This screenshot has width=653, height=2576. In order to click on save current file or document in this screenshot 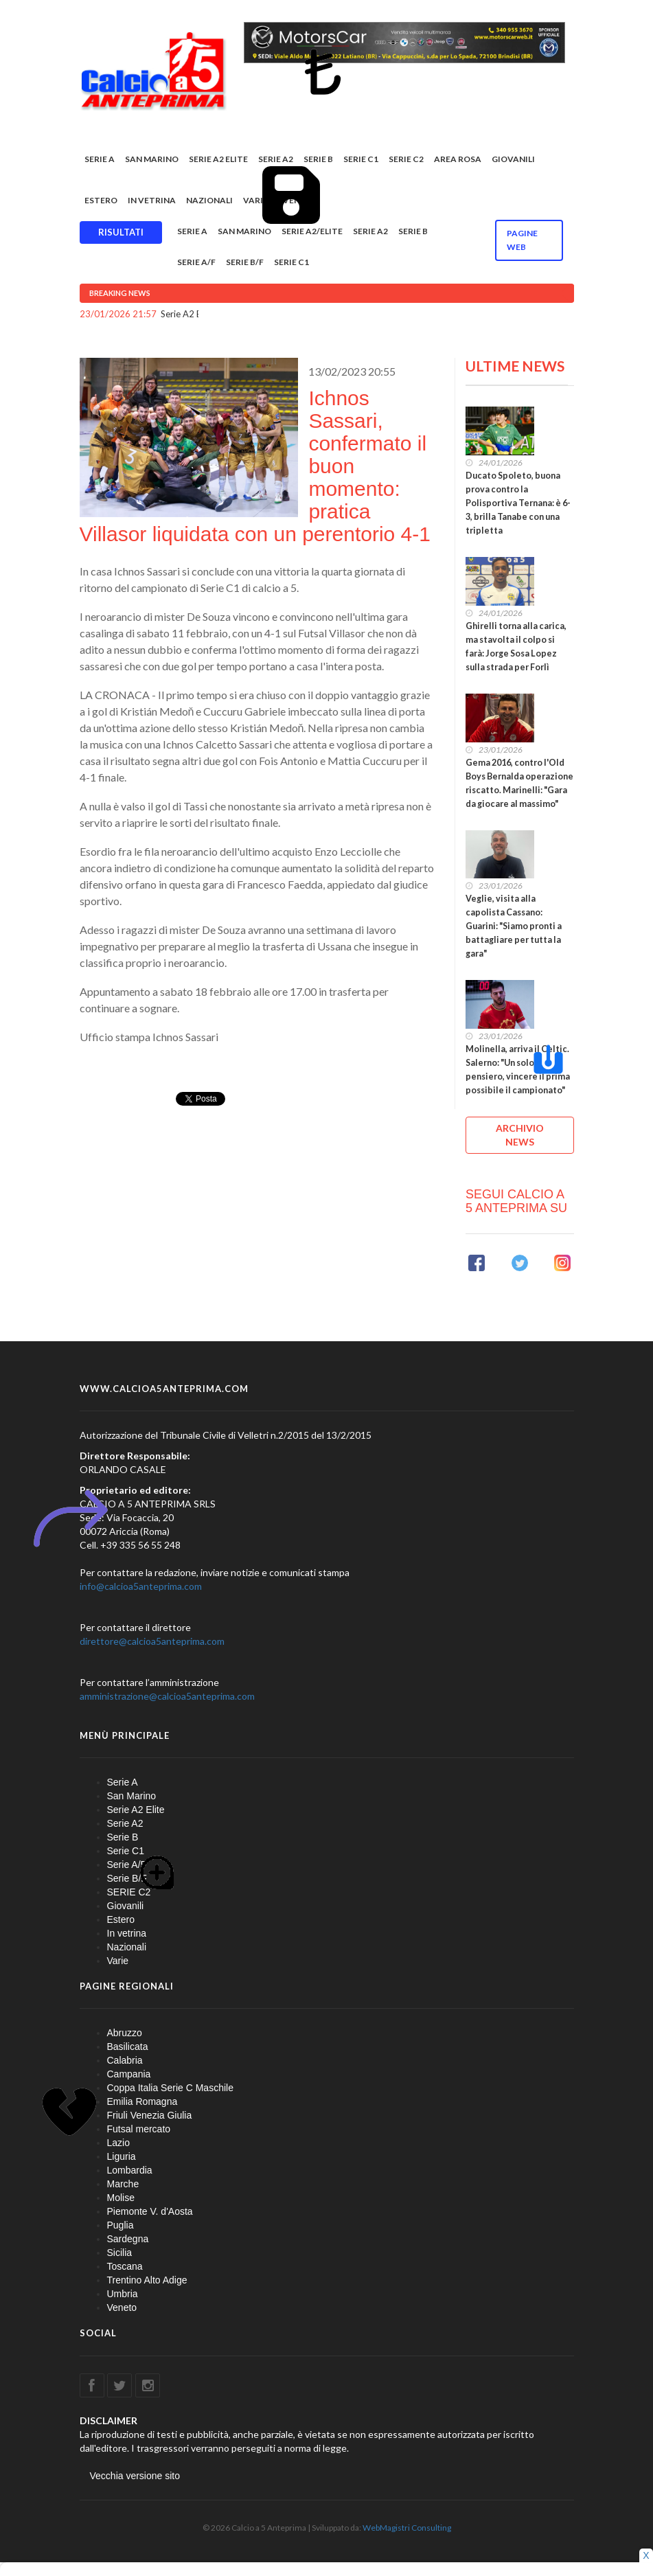, I will do `click(291, 195)`.